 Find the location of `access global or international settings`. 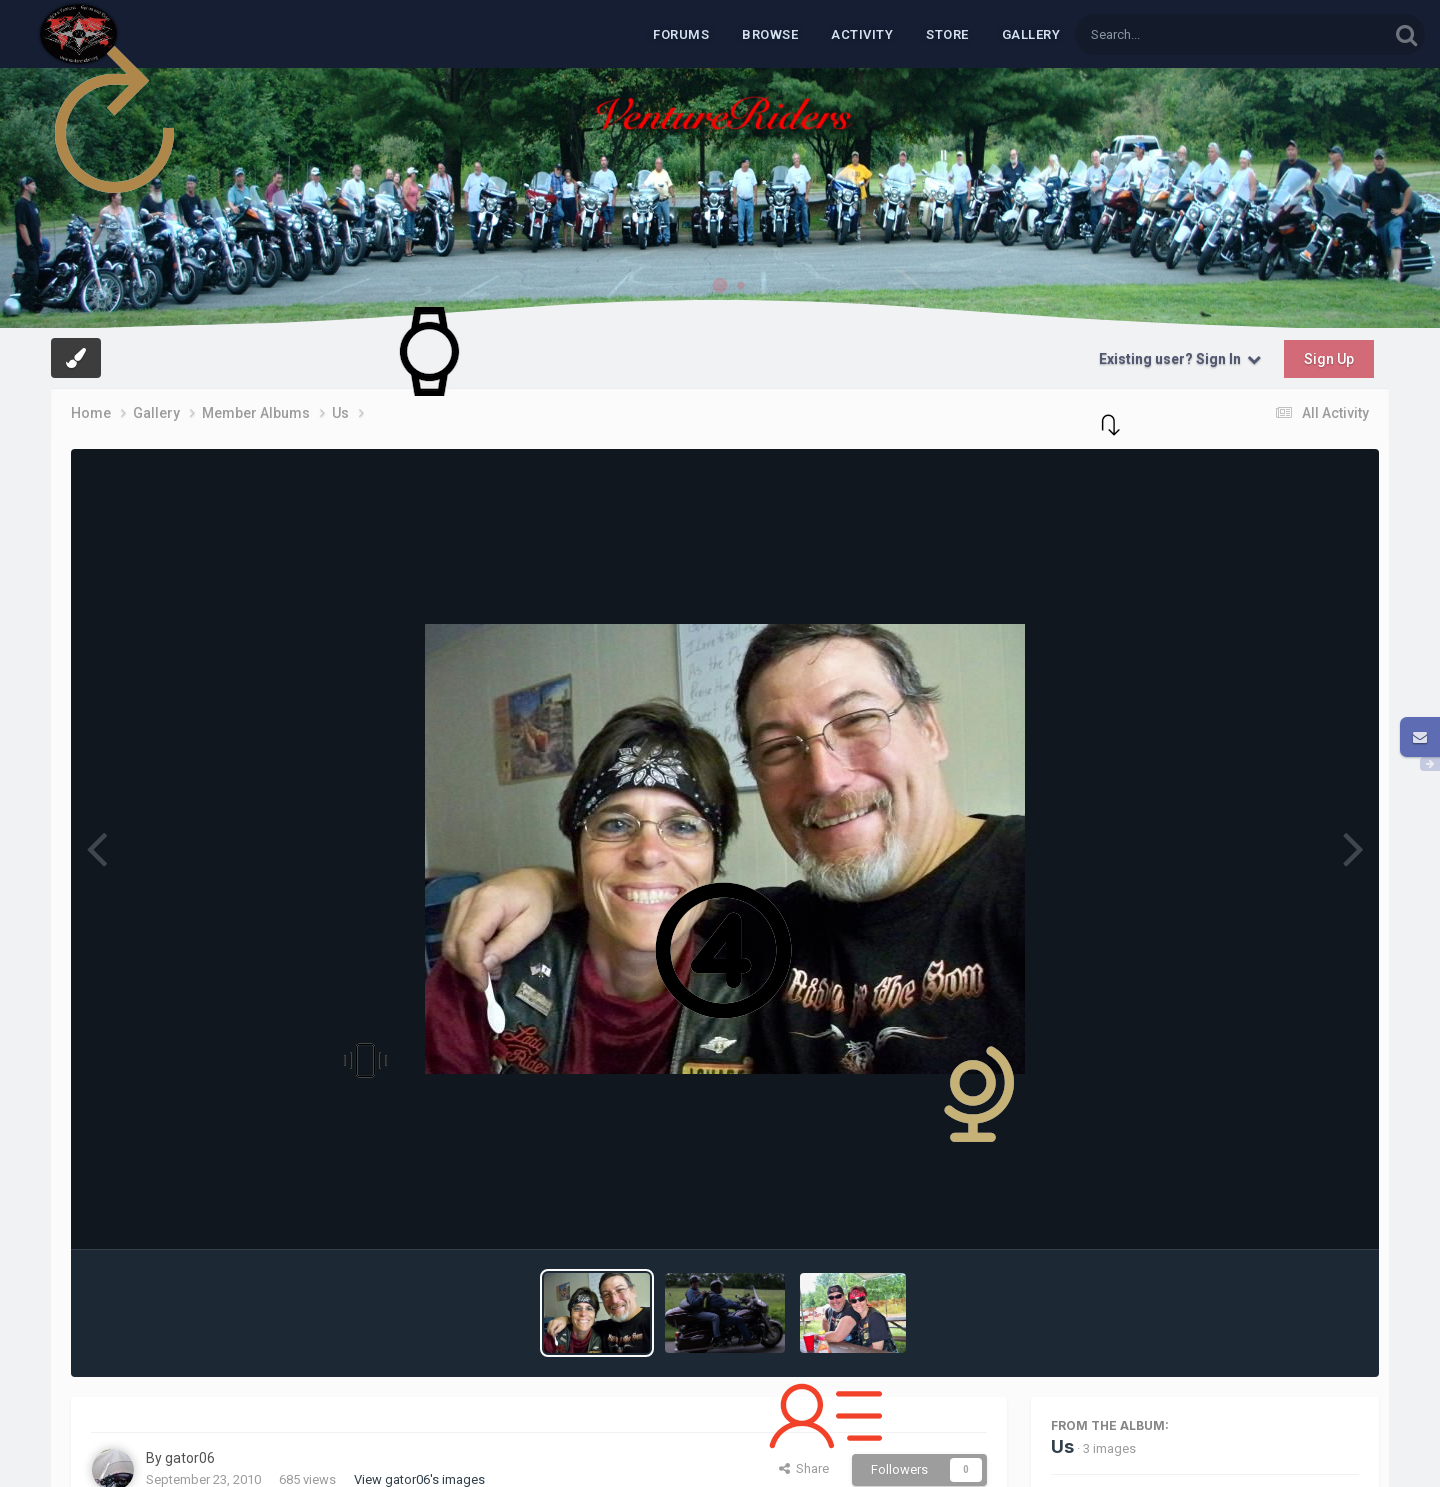

access global or international settings is located at coordinates (977, 1096).